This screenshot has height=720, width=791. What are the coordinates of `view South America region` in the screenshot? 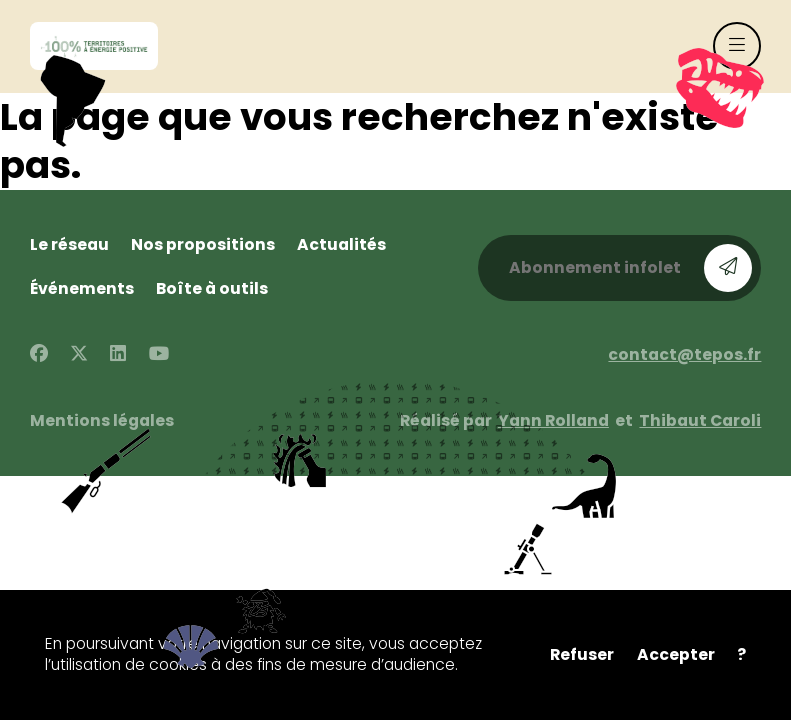 It's located at (73, 101).